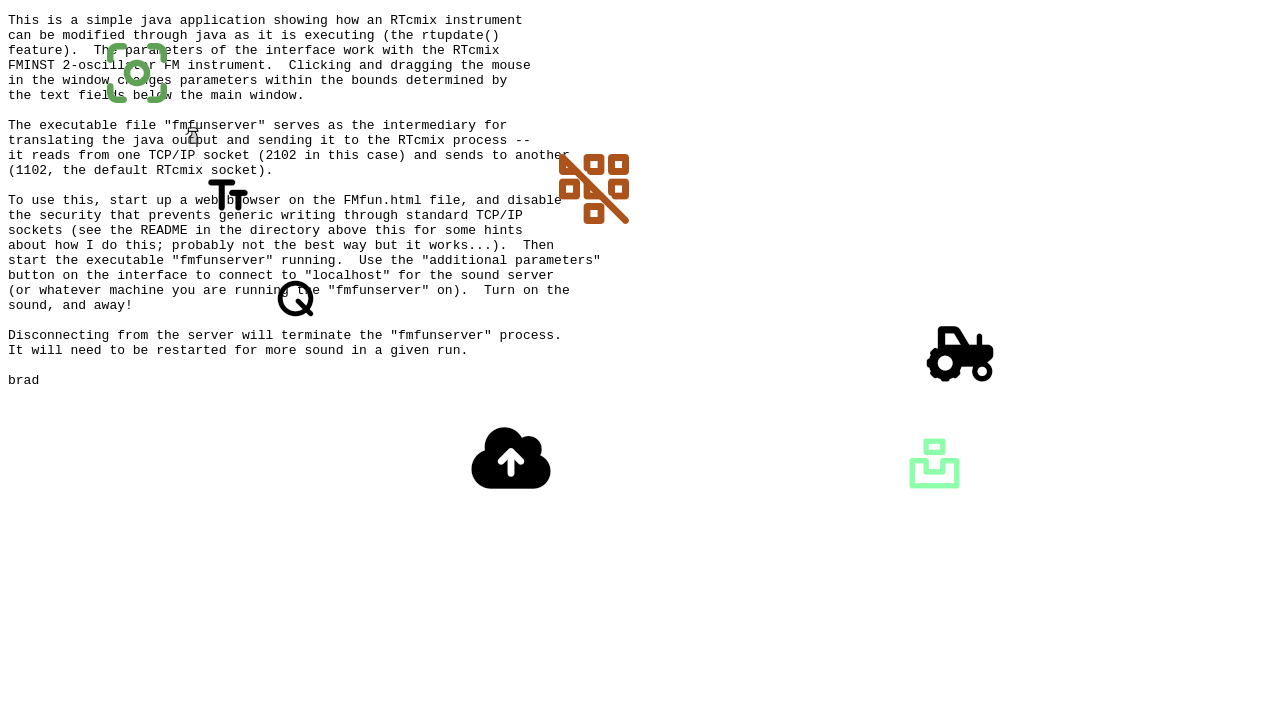 This screenshot has width=1280, height=720. I want to click on upload file to cloud storage, so click(511, 458).